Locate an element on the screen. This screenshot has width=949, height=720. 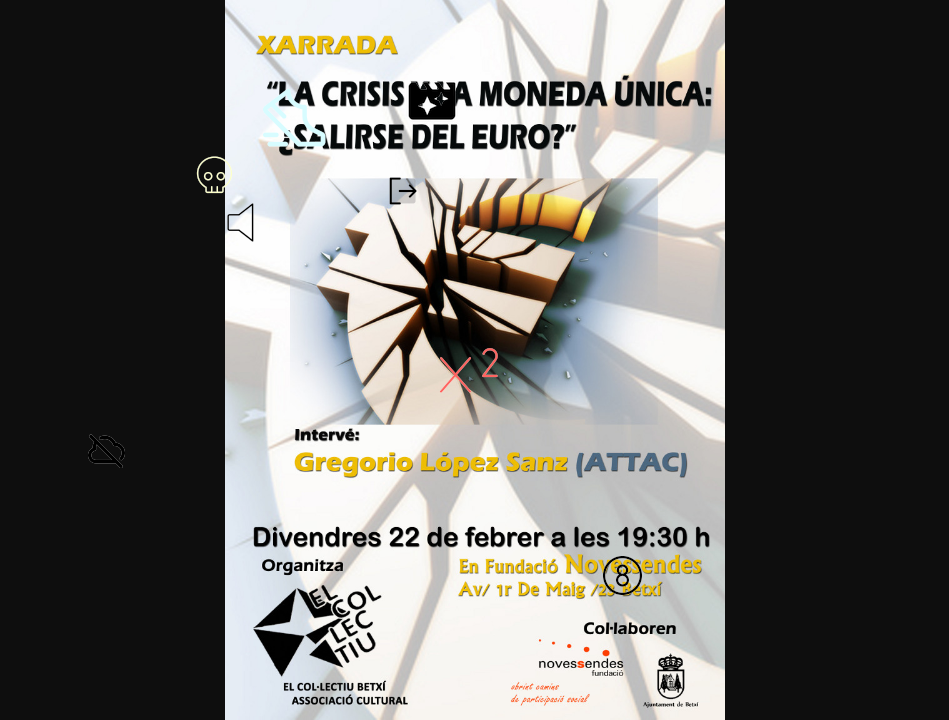
log out of your account is located at coordinates (402, 191).